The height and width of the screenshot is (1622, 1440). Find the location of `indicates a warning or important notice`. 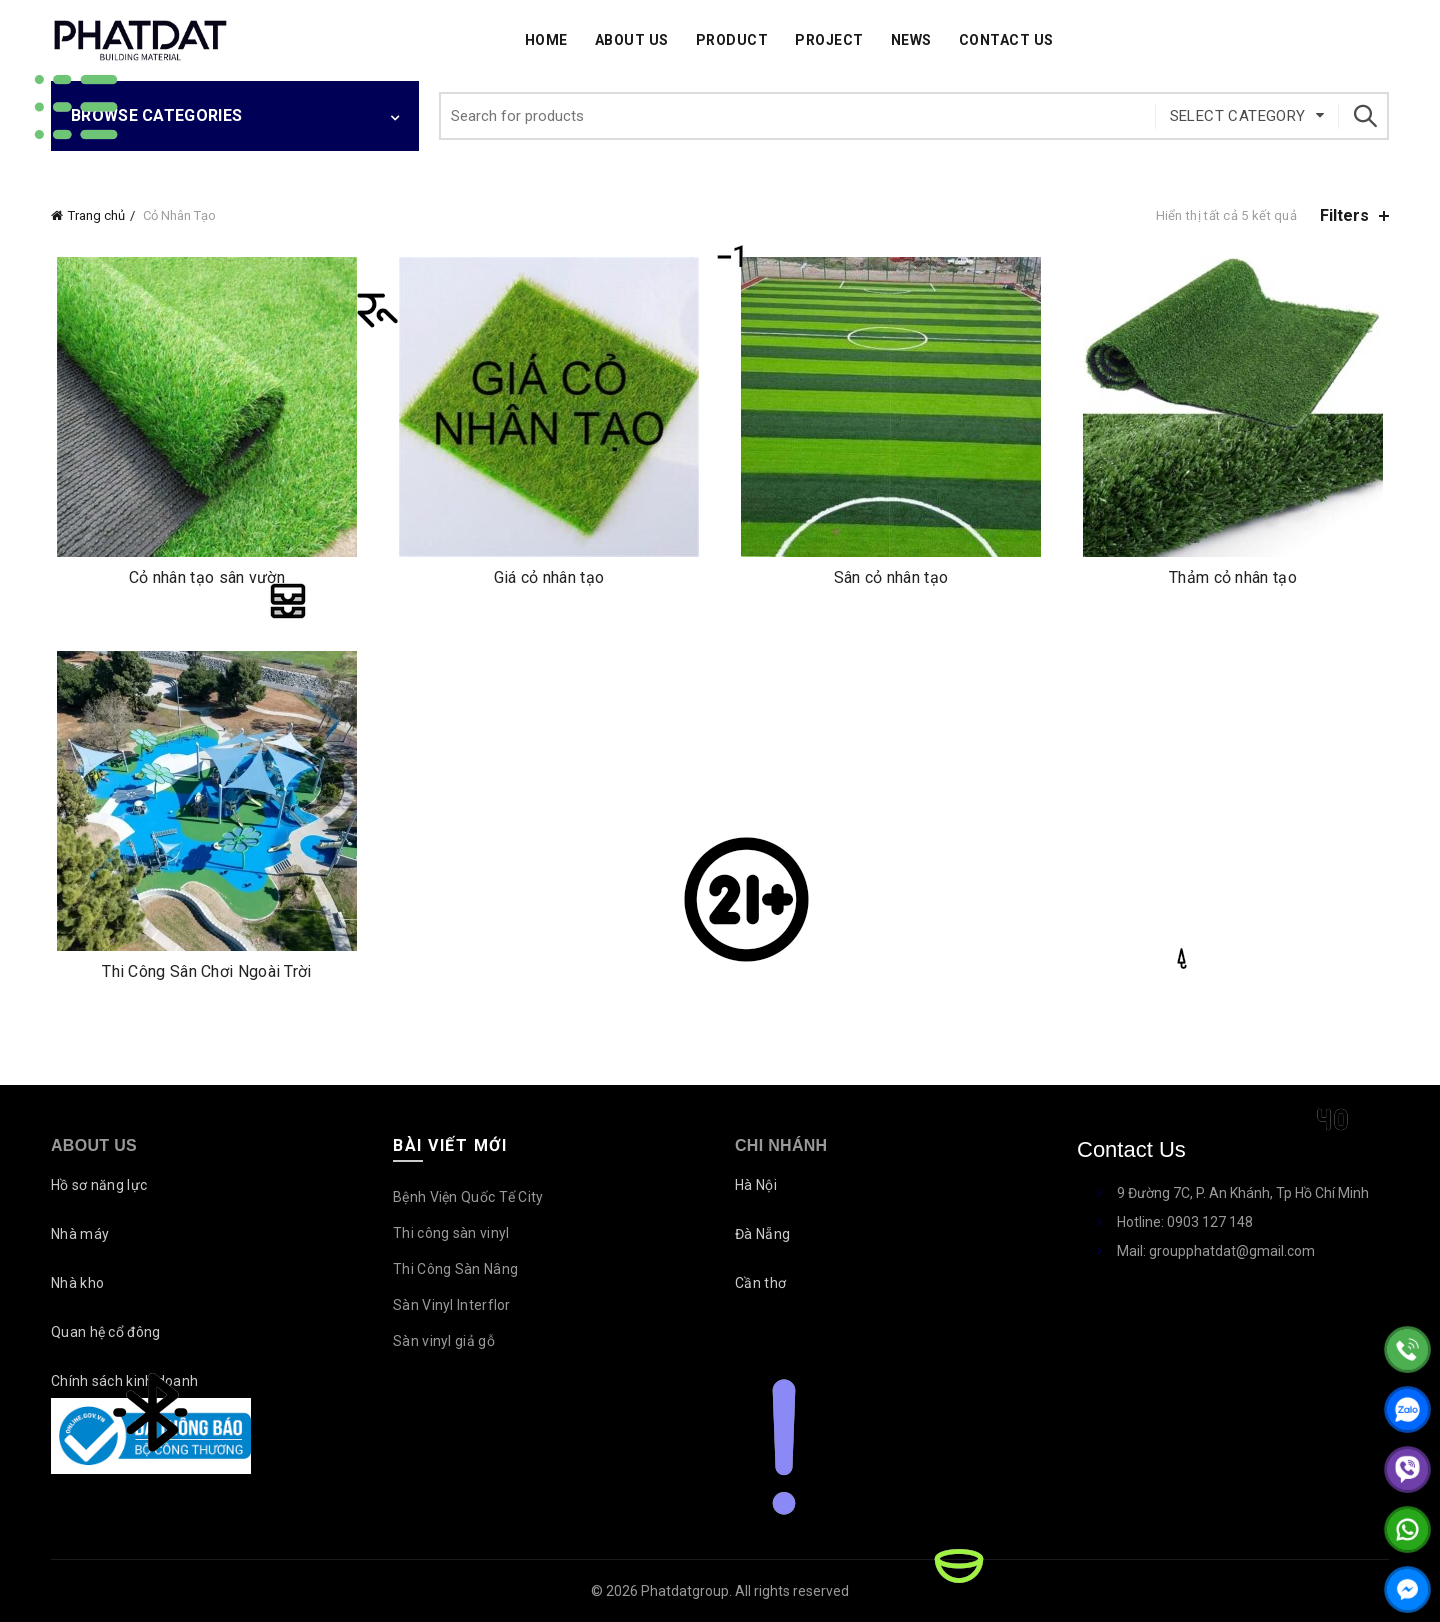

indicates a warning or important notice is located at coordinates (784, 1447).